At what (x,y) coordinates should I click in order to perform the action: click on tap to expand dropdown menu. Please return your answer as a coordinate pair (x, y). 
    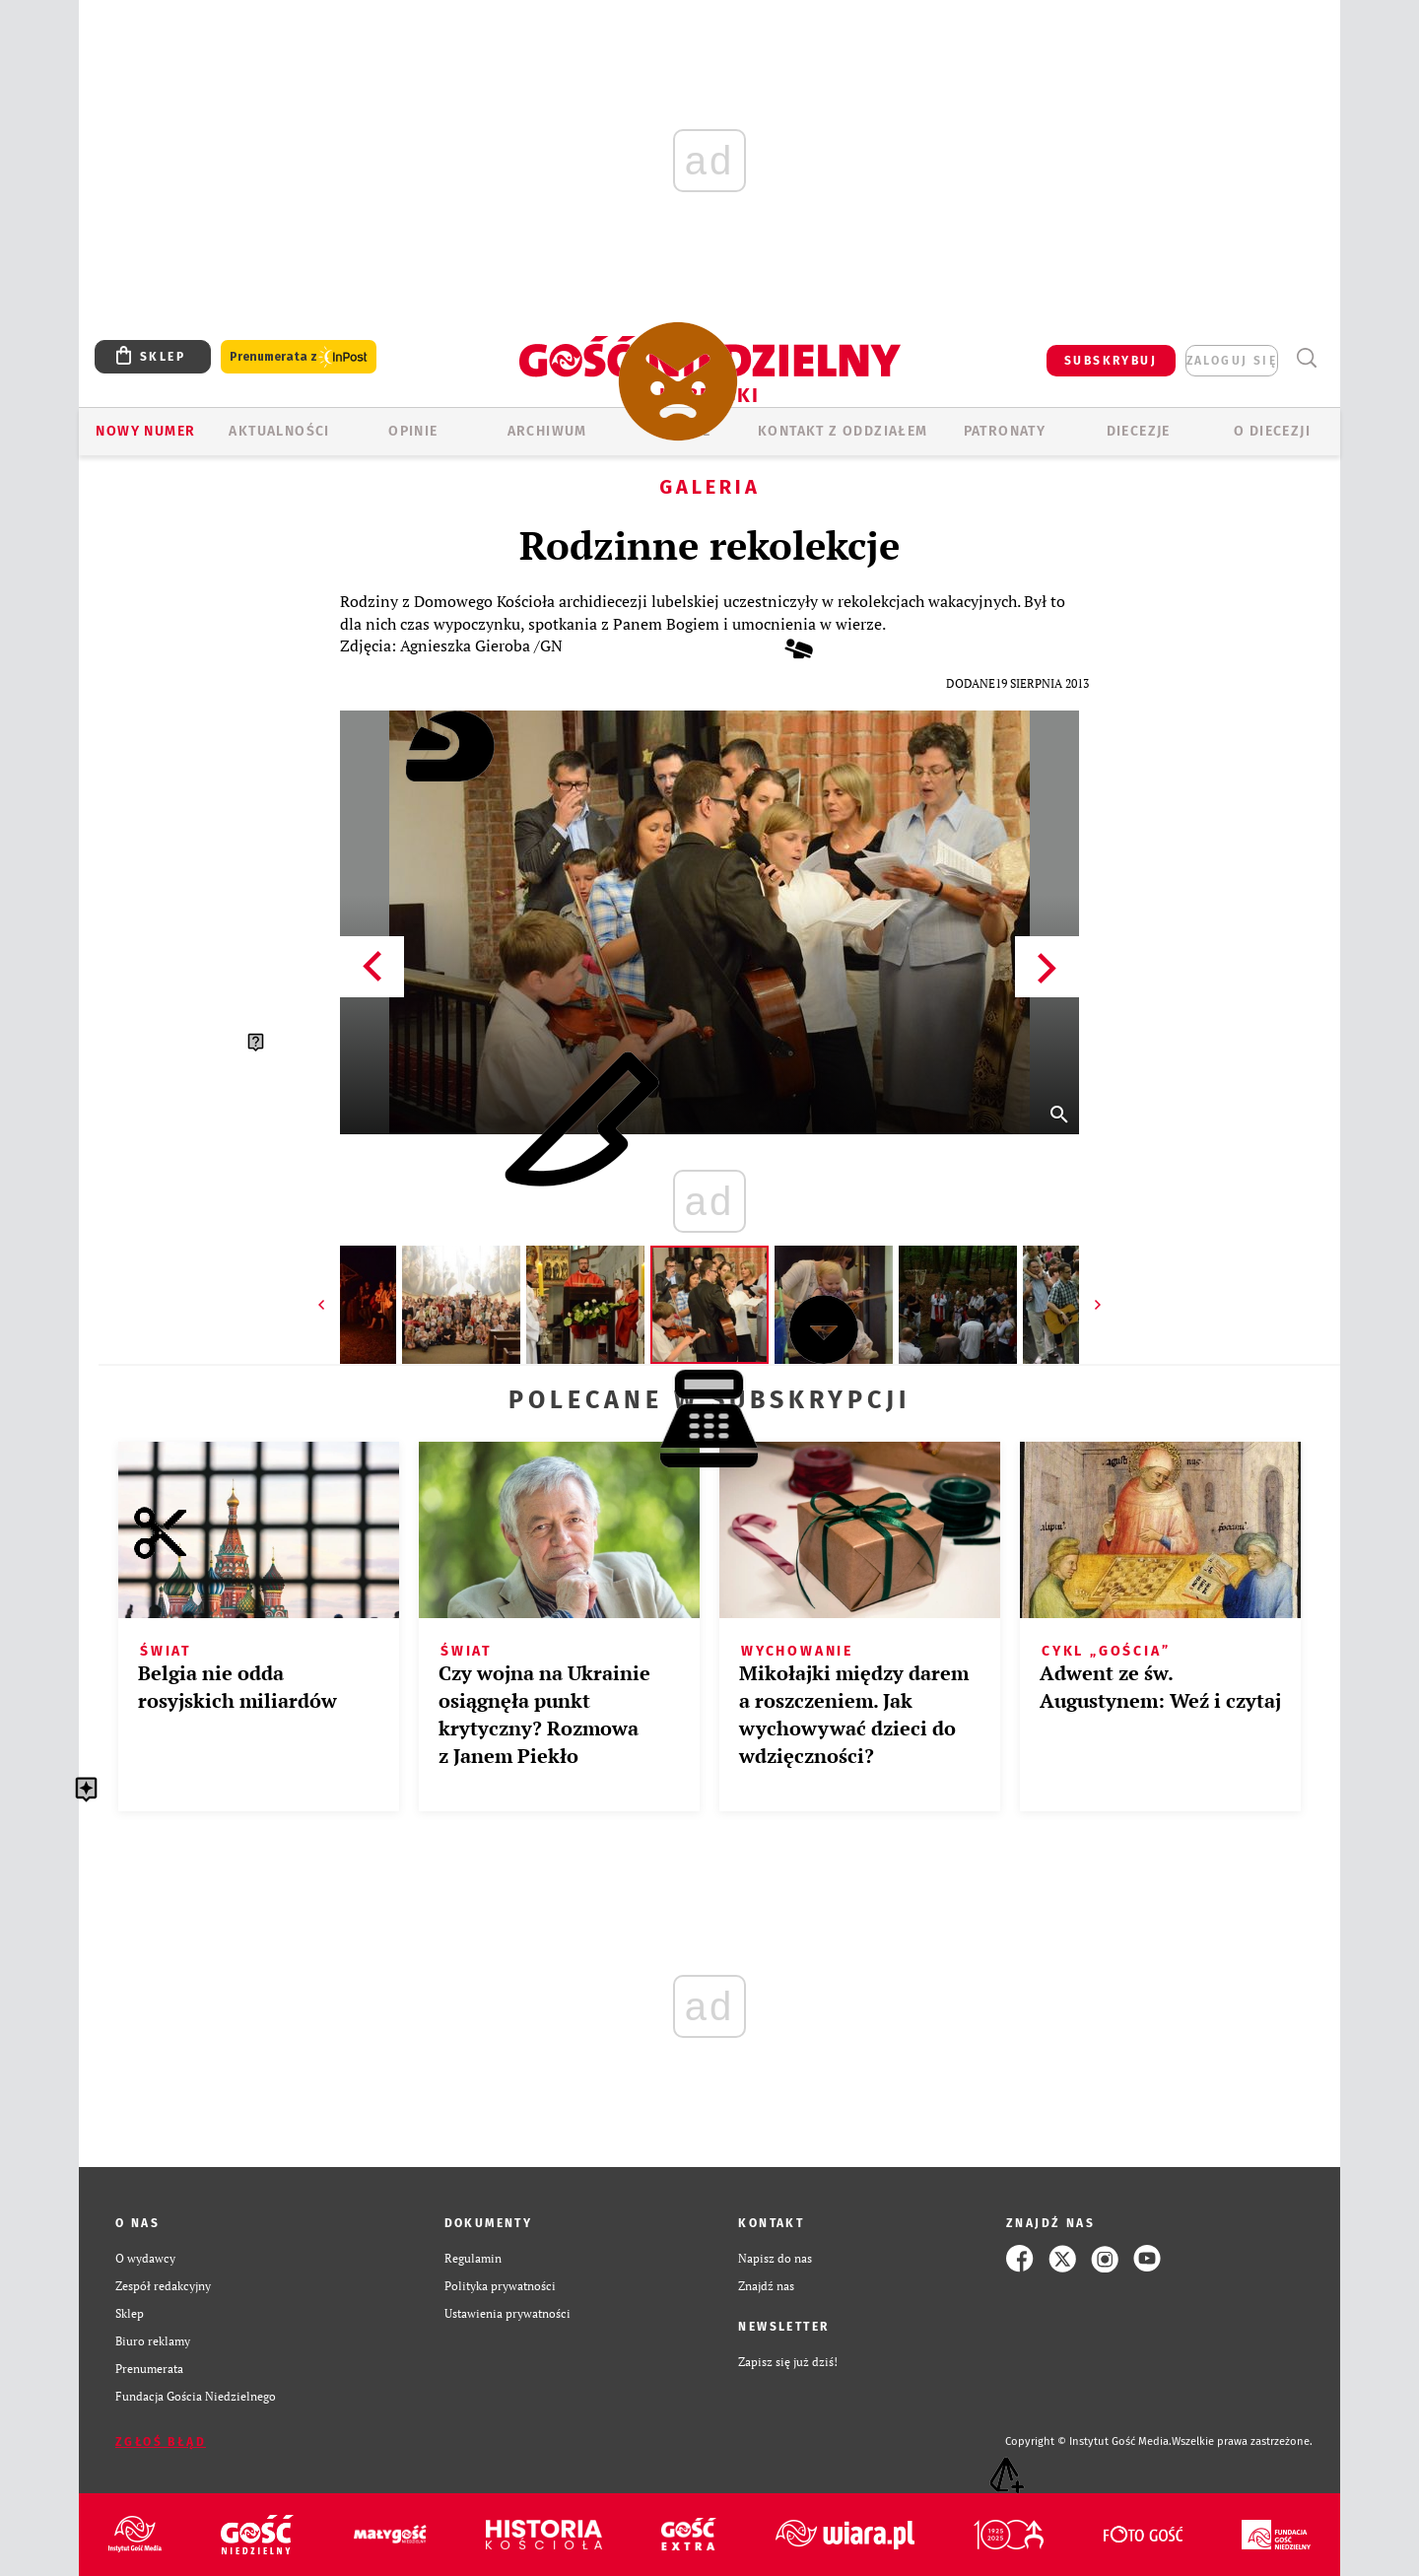
    Looking at the image, I should click on (824, 1329).